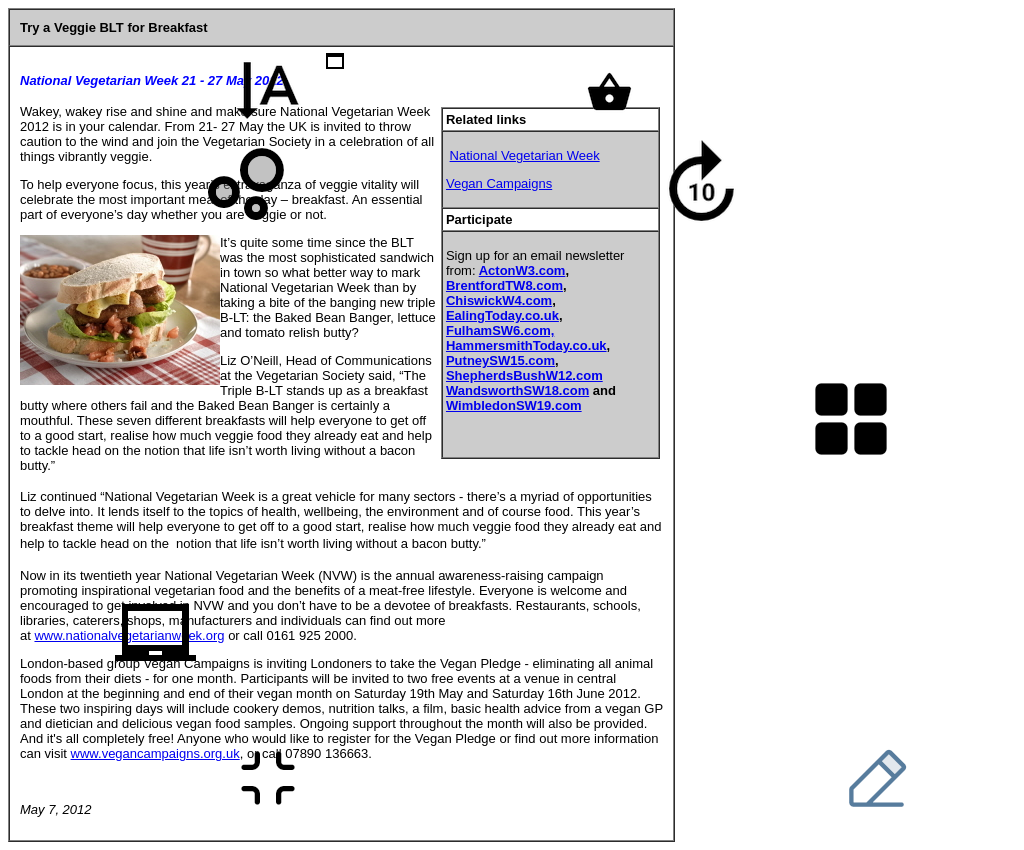 The width and height of the screenshot is (1024, 850). I want to click on open a web page or browser window, so click(335, 61).